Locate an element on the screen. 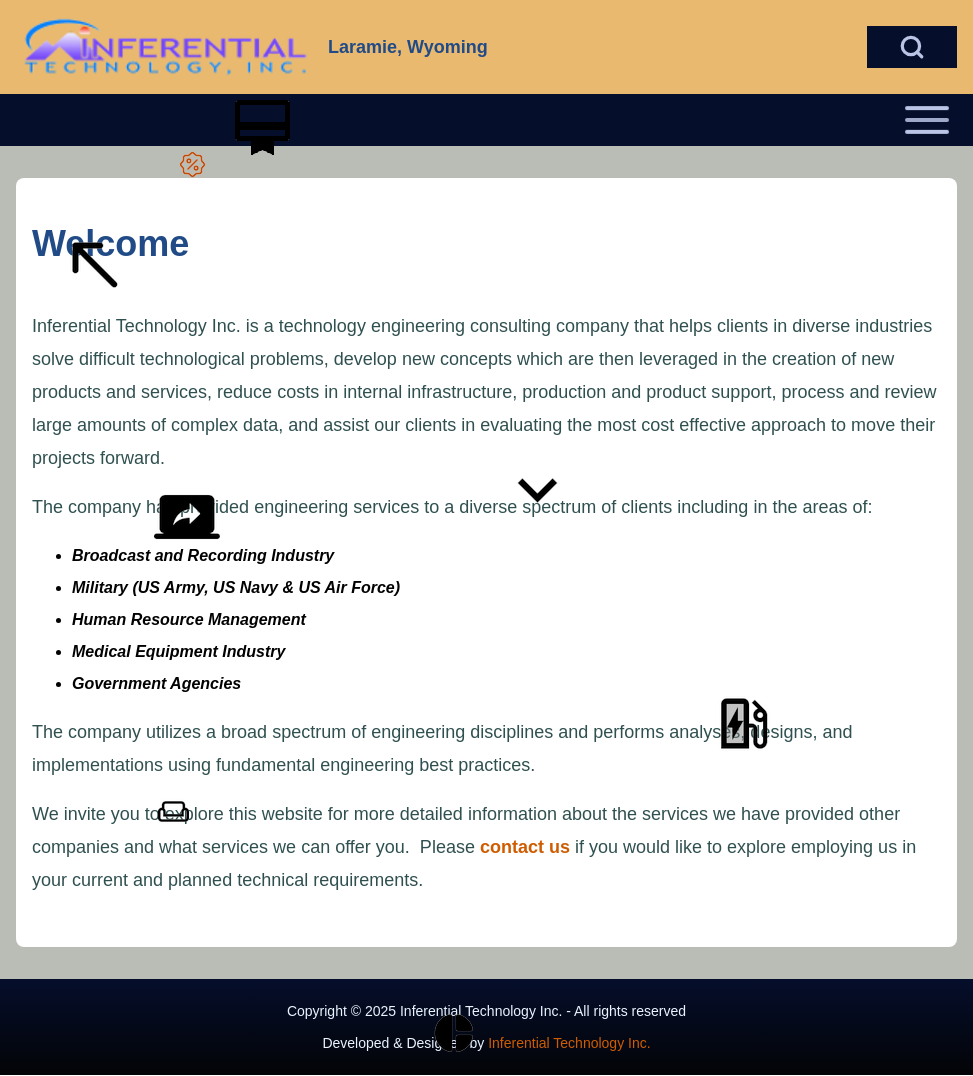 This screenshot has width=973, height=1076. share your screen with others is located at coordinates (187, 517).